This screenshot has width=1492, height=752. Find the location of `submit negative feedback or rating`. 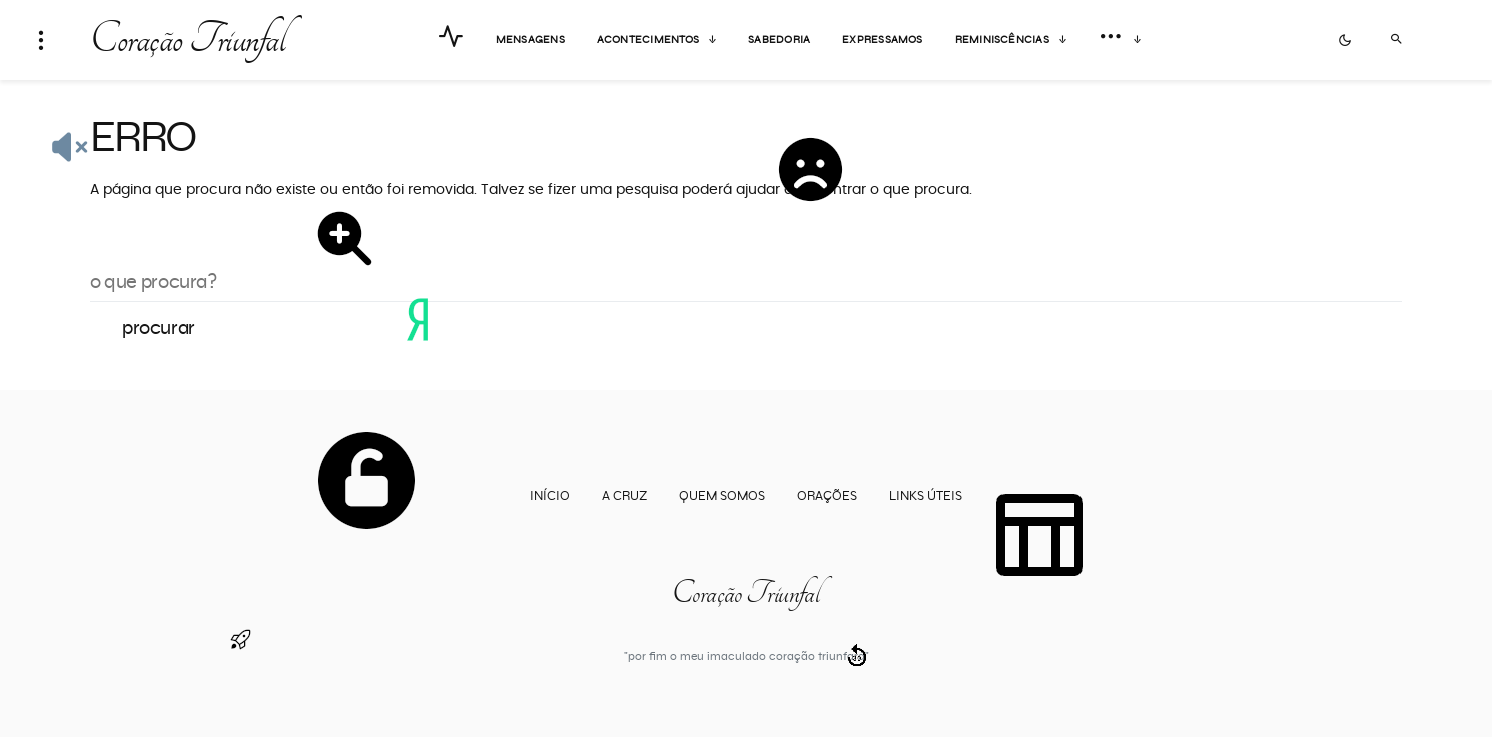

submit negative feedback or rating is located at coordinates (810, 169).